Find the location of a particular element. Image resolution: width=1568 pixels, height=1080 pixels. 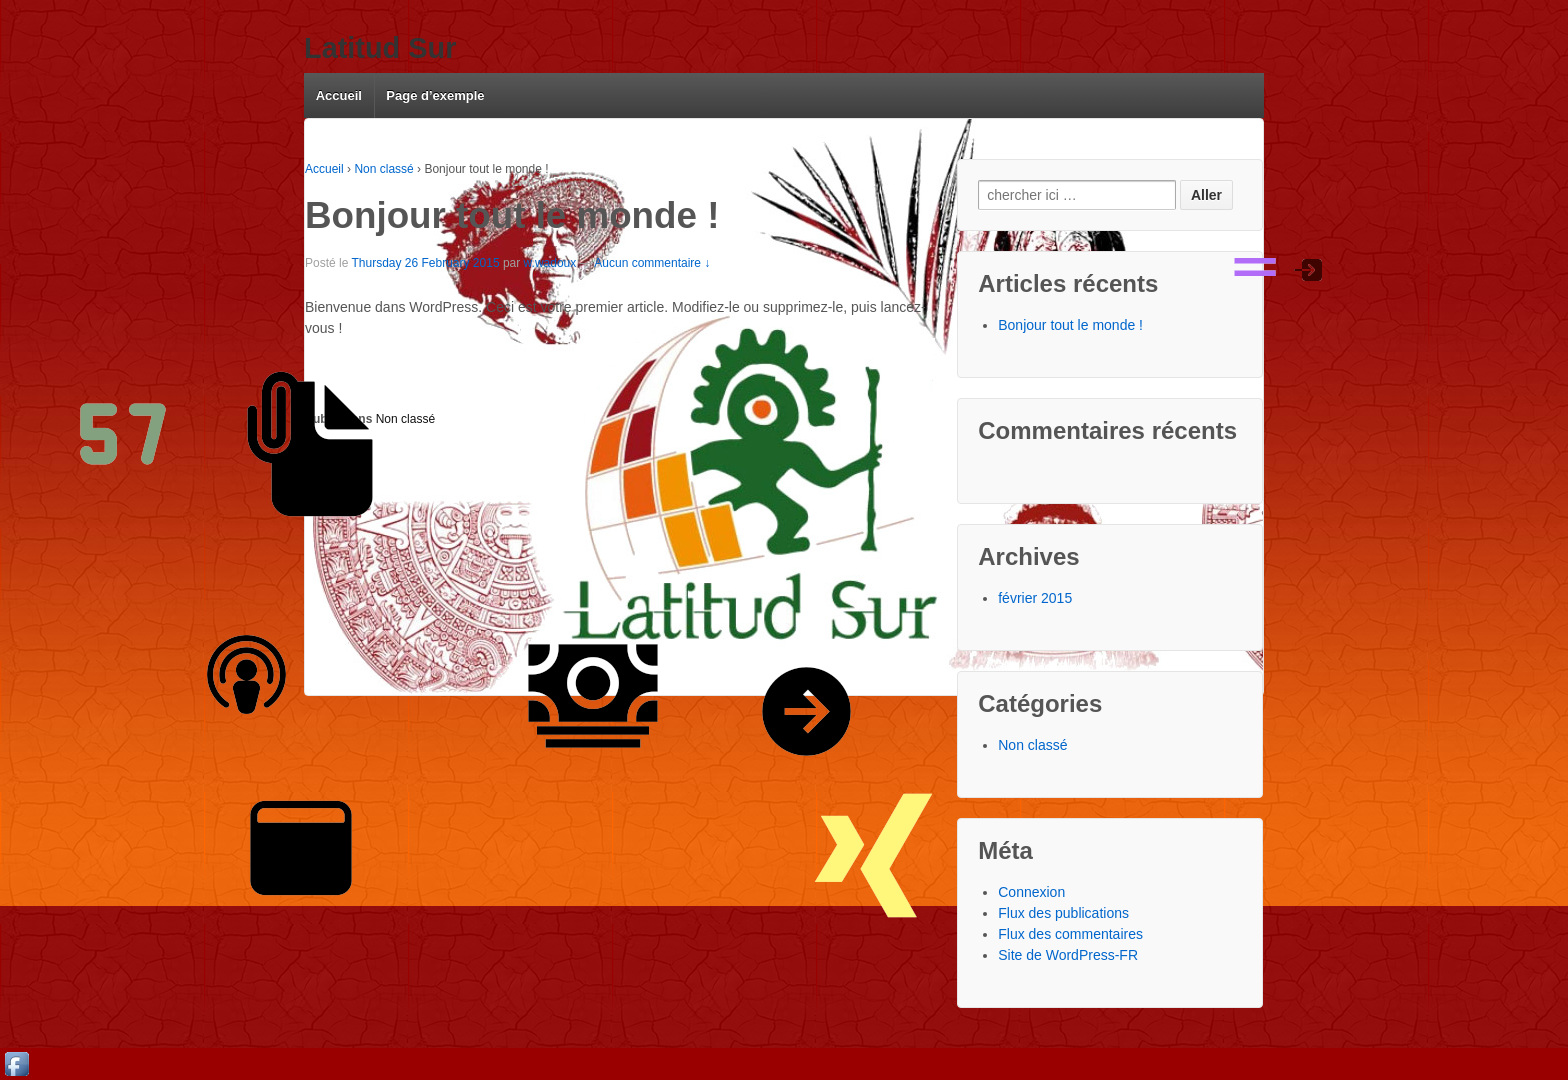

attach a file or document is located at coordinates (310, 444).